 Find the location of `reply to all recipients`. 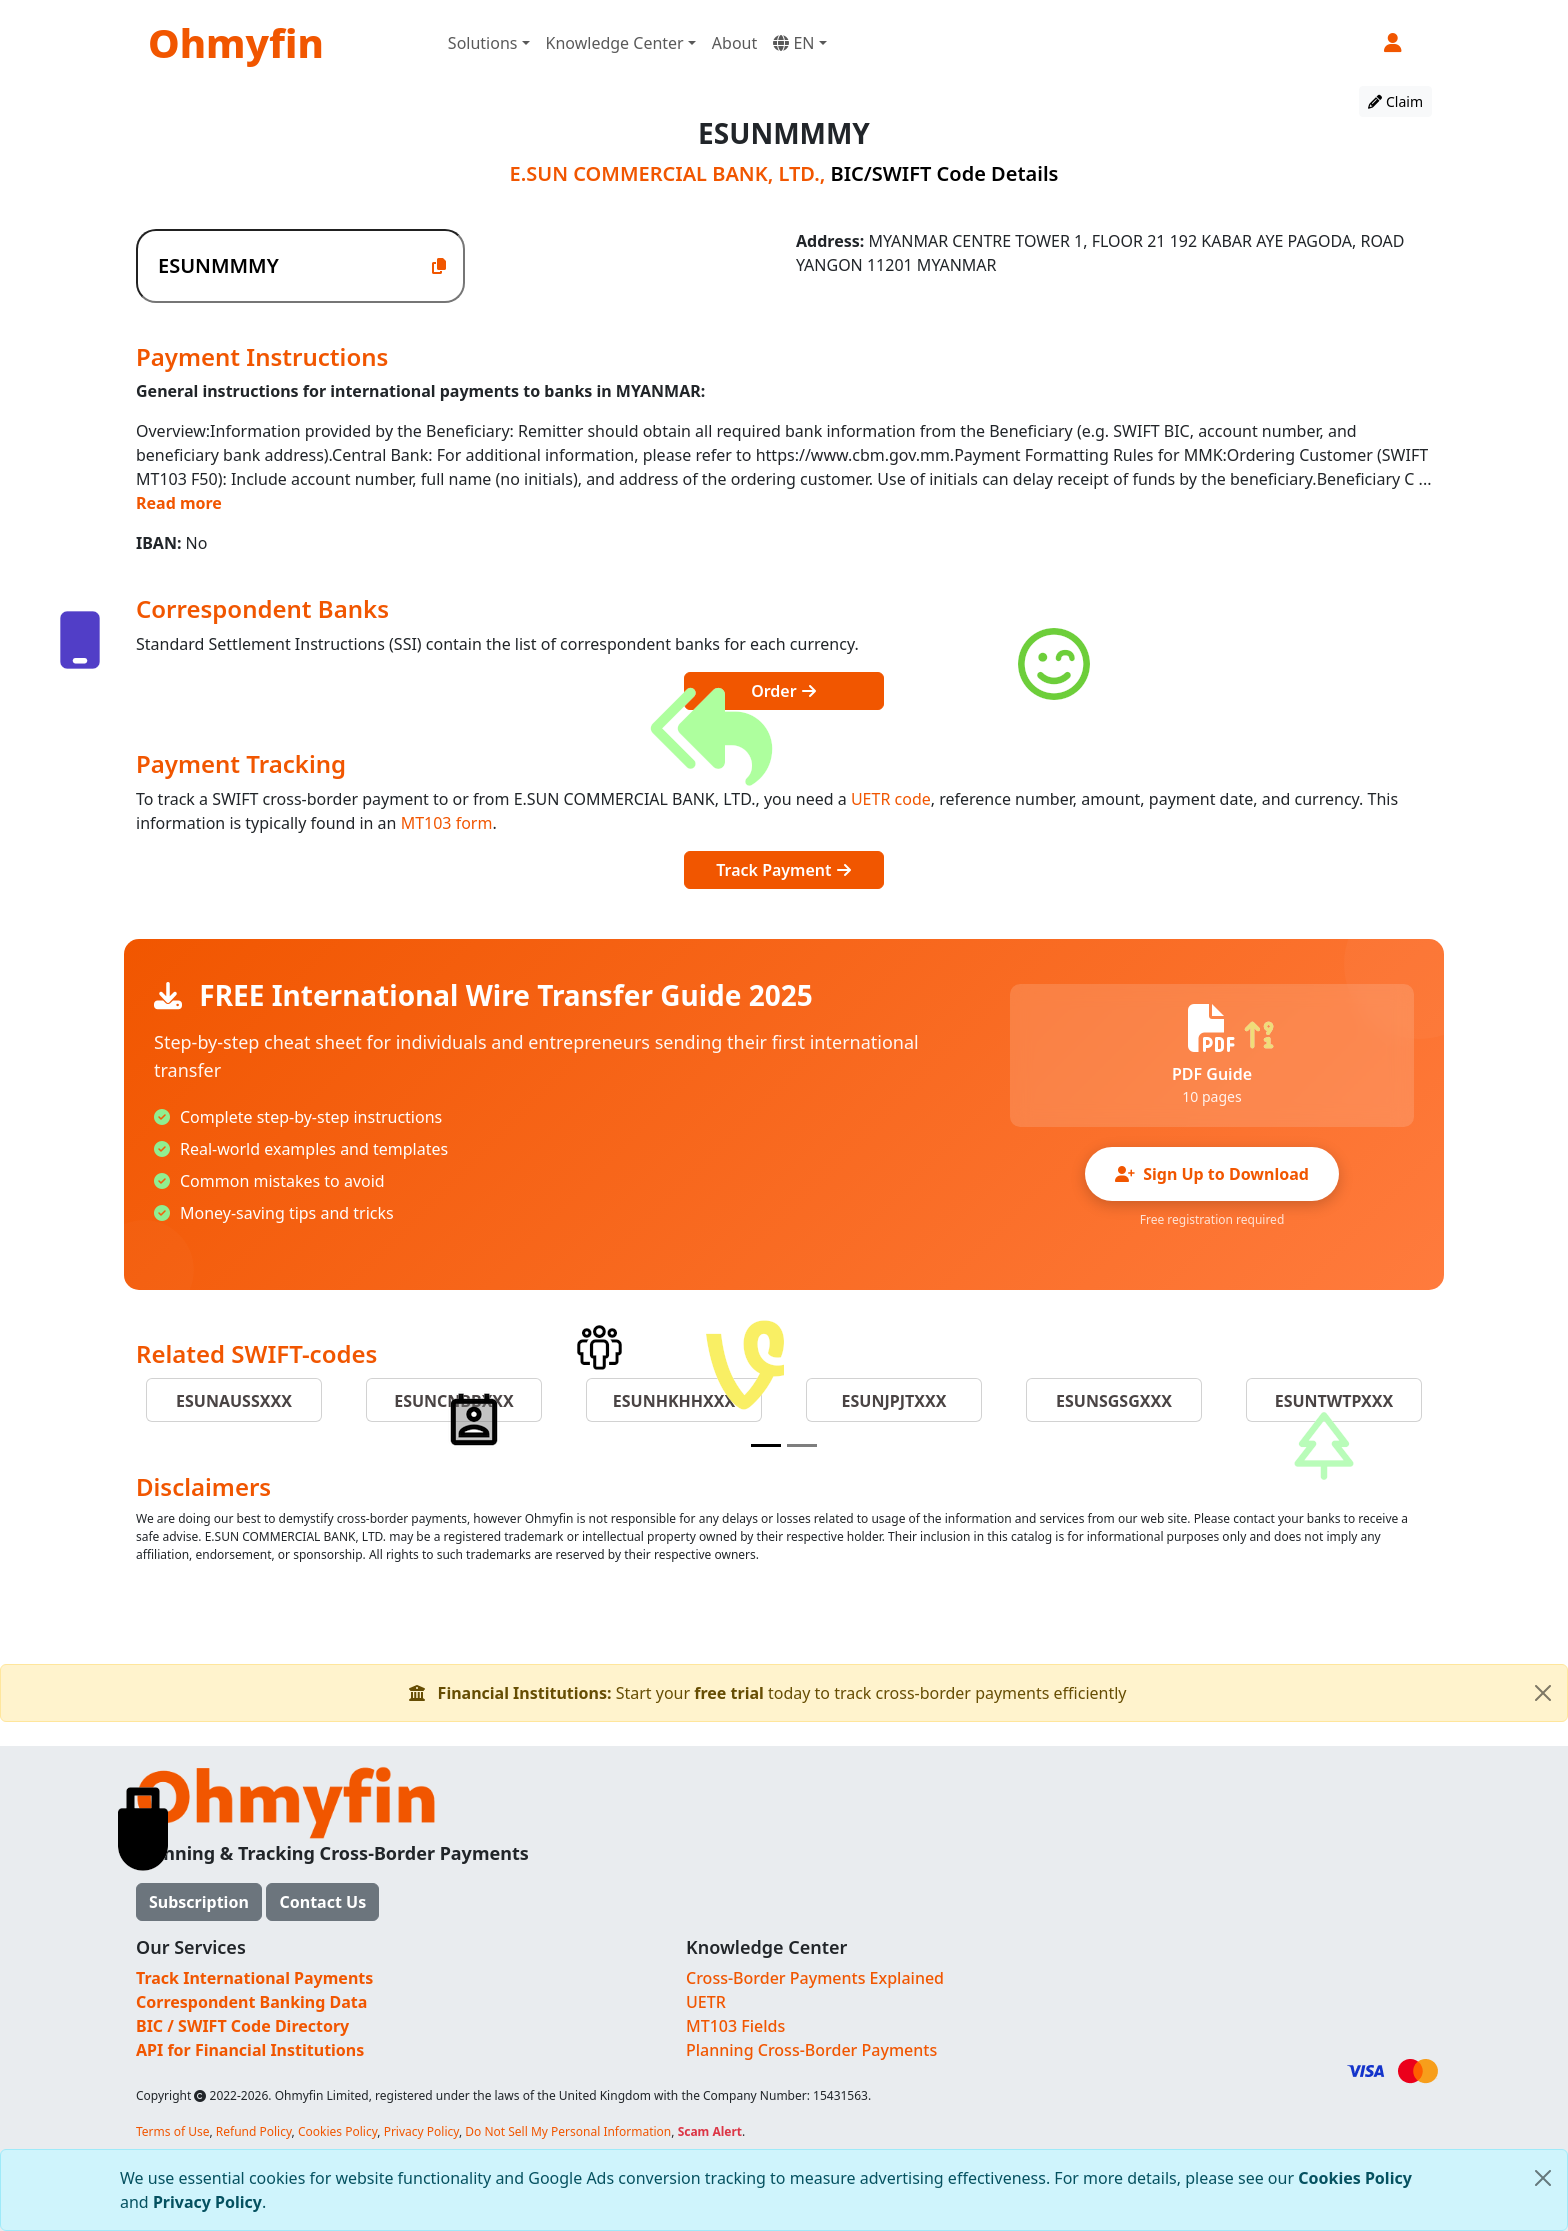

reply to all recipients is located at coordinates (711, 738).